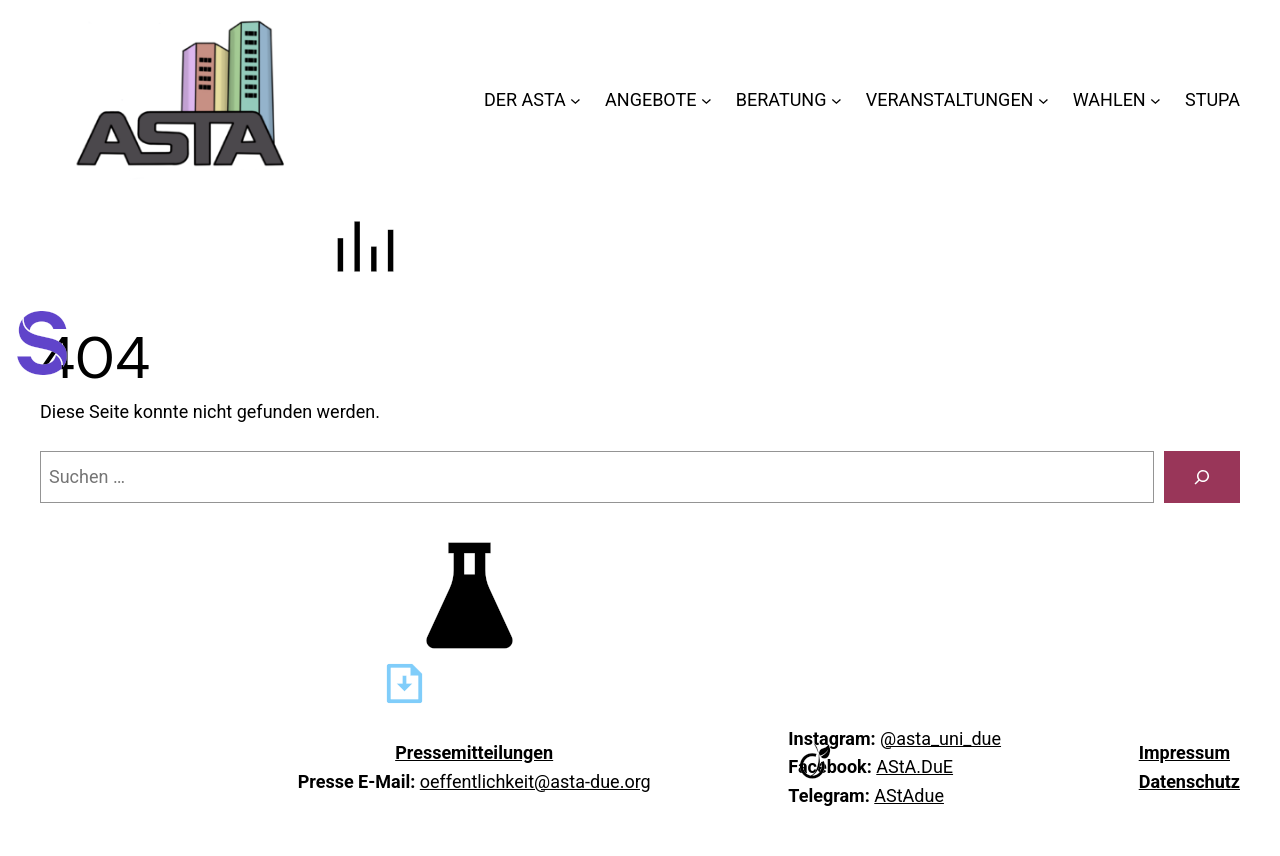 The image size is (1280, 856). I want to click on access laboratory or science features, so click(469, 595).